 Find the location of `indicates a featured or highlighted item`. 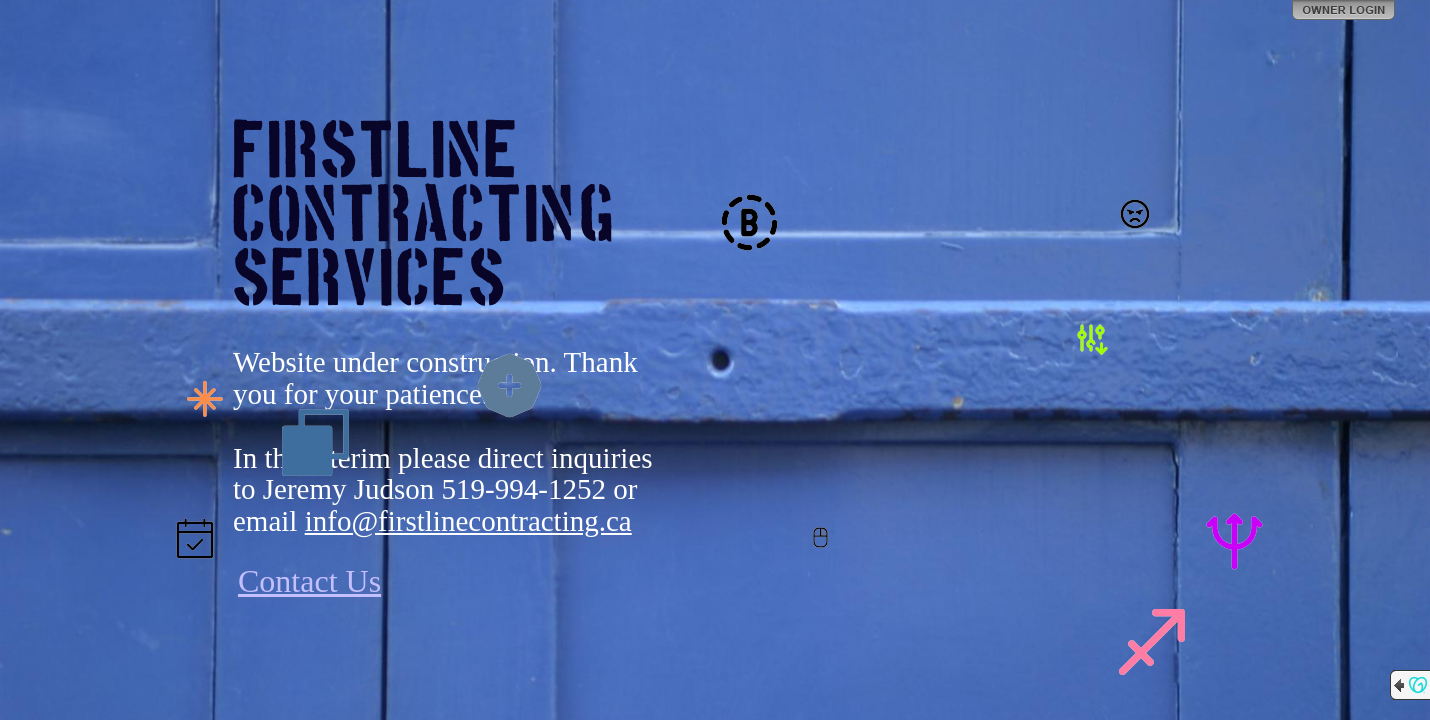

indicates a featured or highlighted item is located at coordinates (205, 399).